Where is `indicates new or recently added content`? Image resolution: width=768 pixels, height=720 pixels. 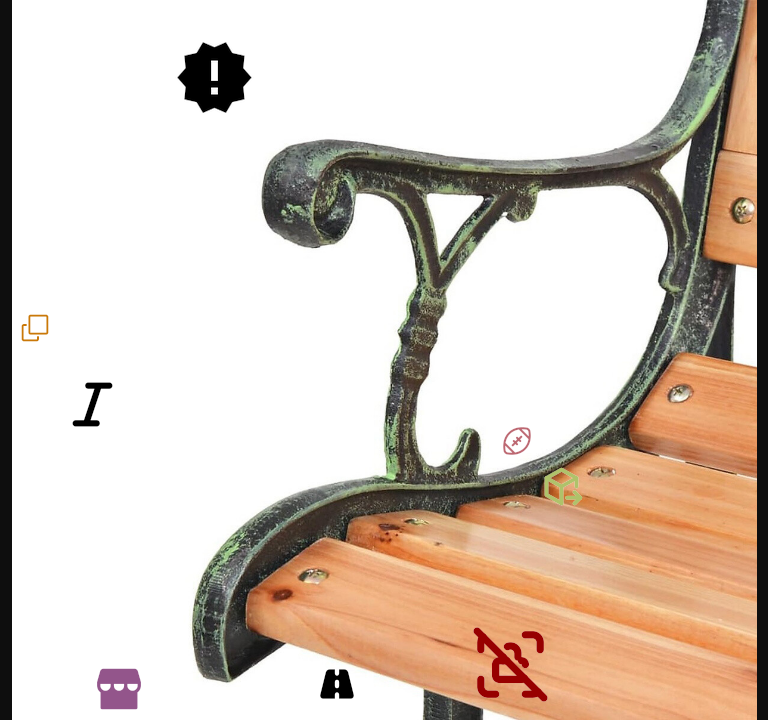
indicates new or recently added content is located at coordinates (214, 77).